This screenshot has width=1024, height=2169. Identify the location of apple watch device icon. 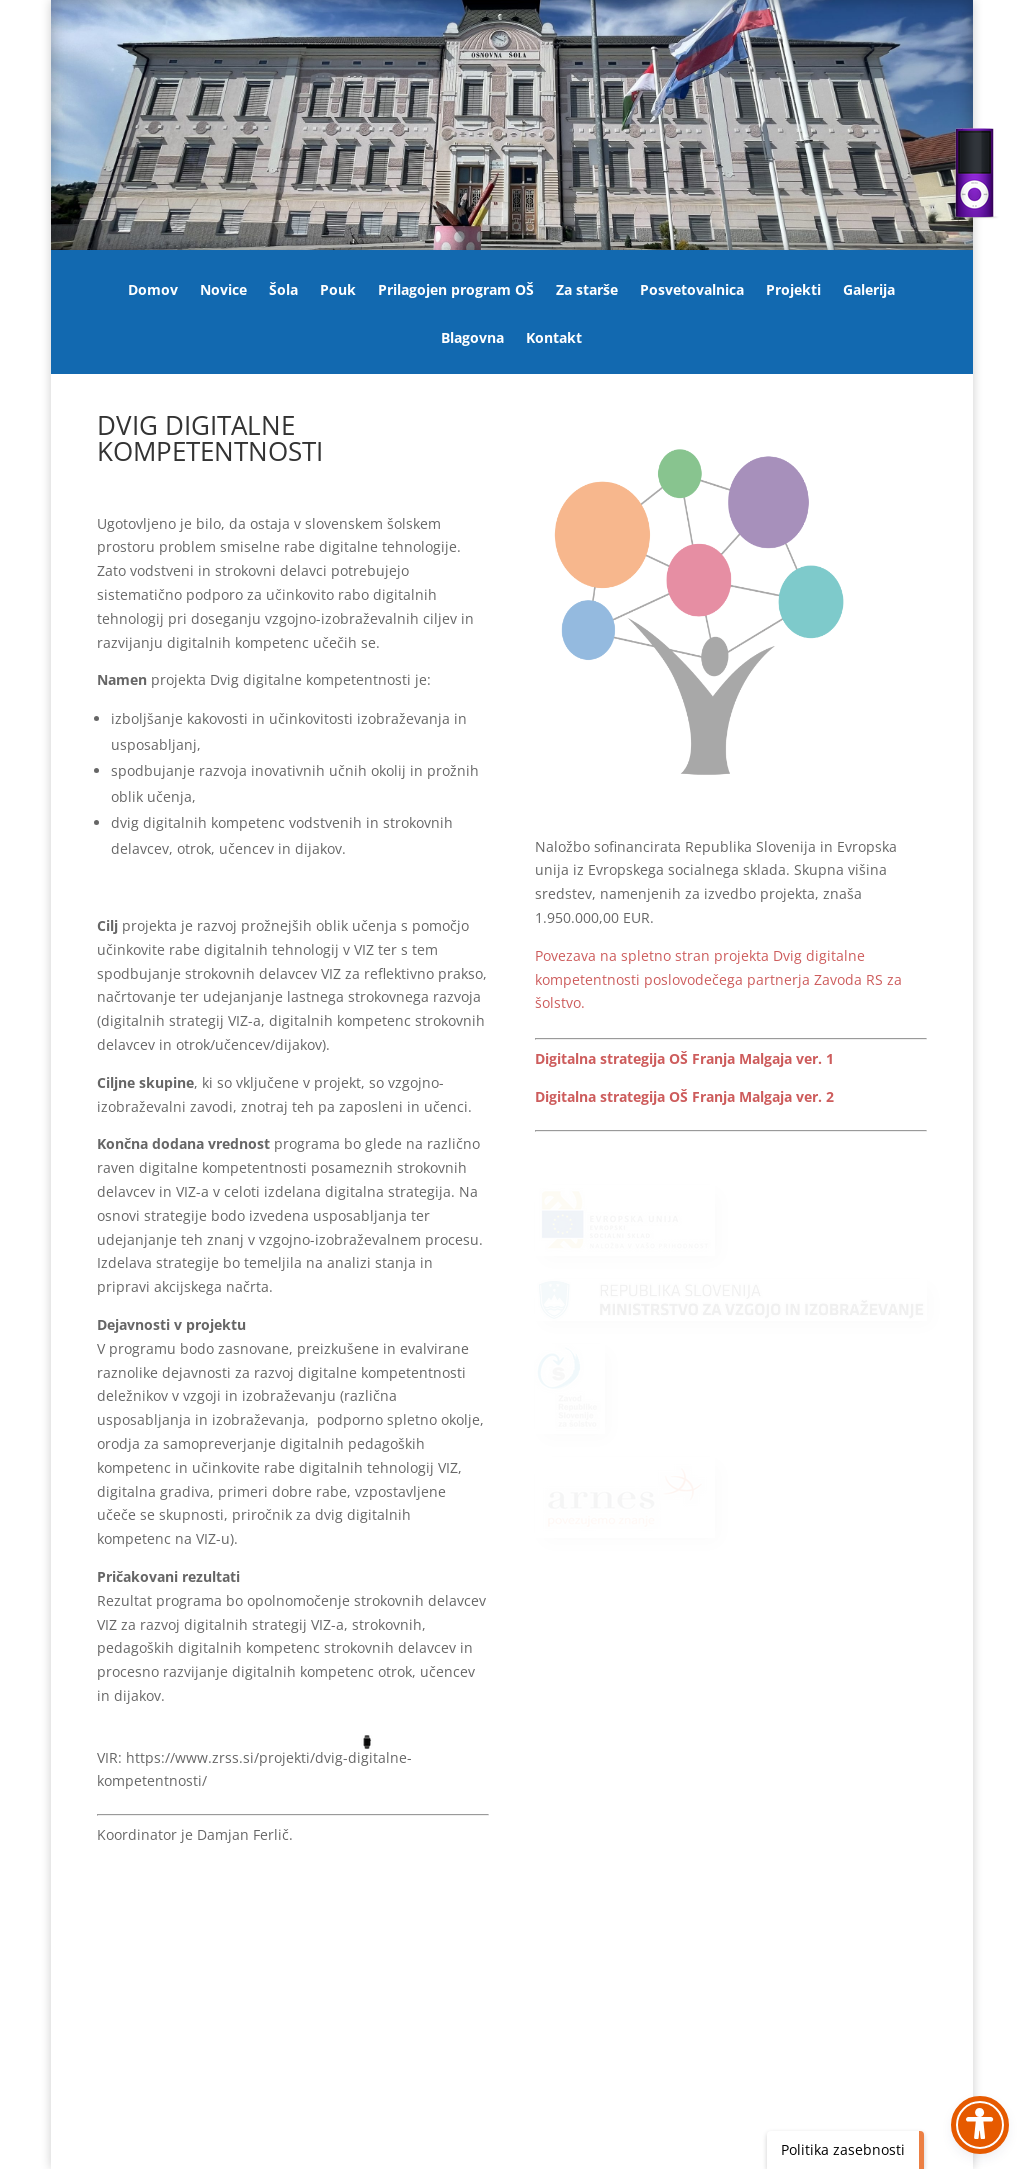
(367, 1742).